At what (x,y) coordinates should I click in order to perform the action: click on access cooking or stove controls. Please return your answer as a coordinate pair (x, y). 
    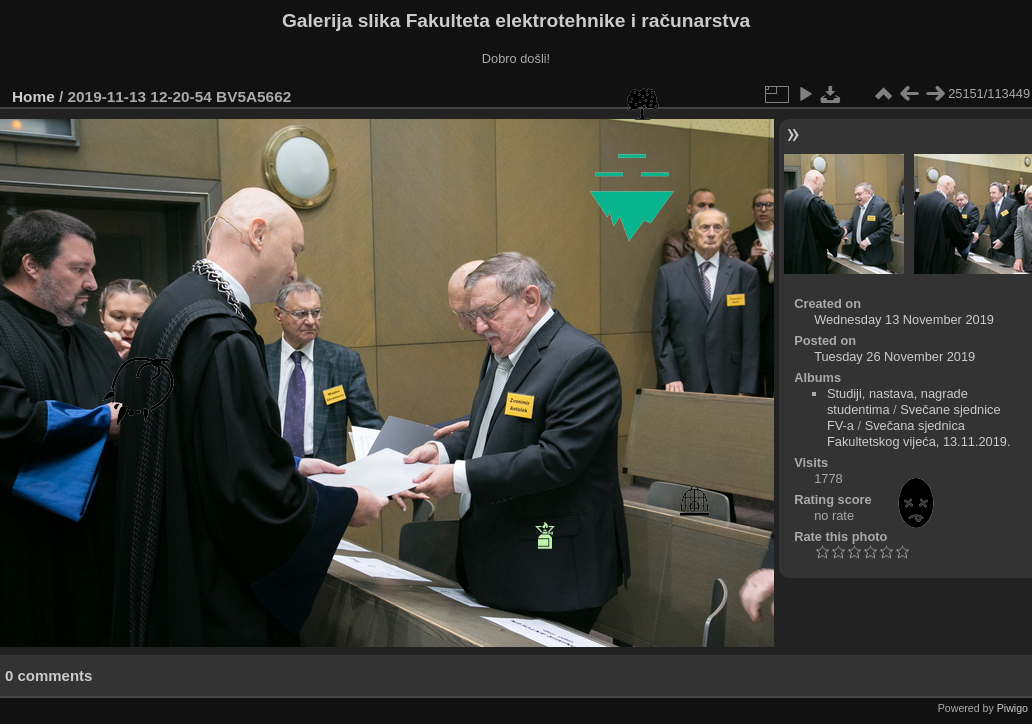
    Looking at the image, I should click on (545, 535).